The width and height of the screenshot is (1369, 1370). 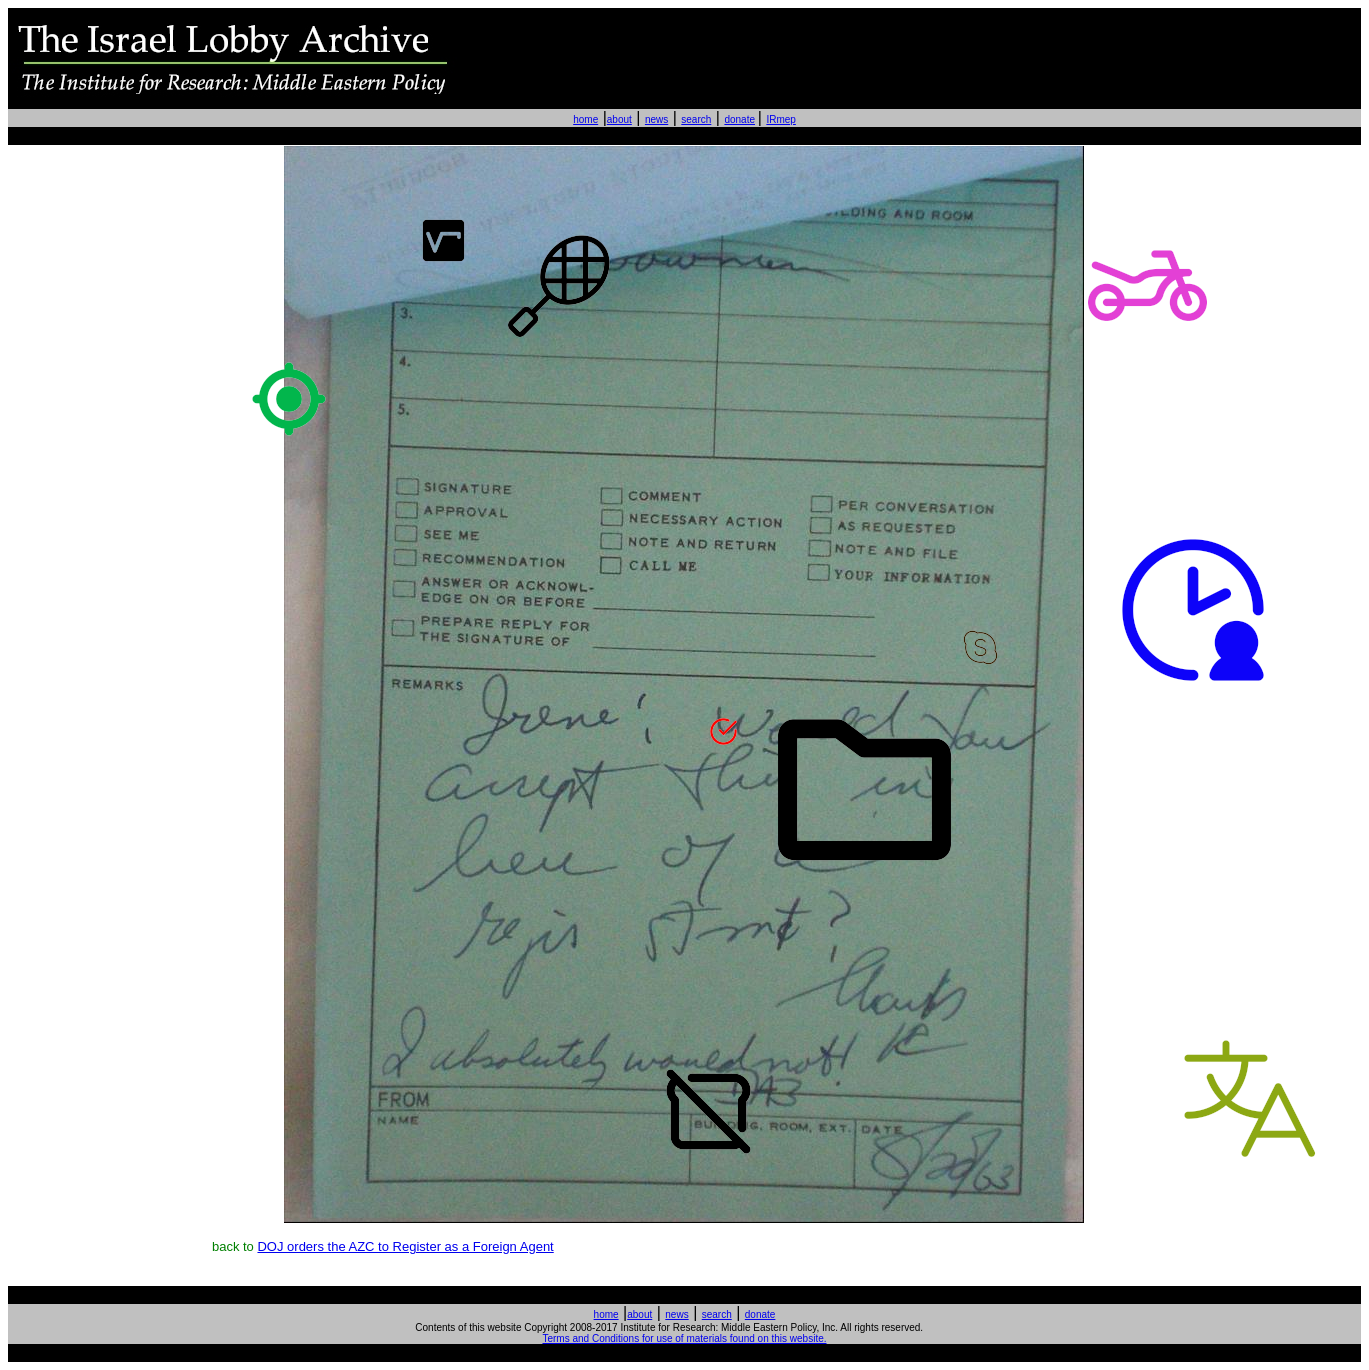 What do you see at coordinates (1245, 1101) in the screenshot?
I see `translate text to another language` at bounding box center [1245, 1101].